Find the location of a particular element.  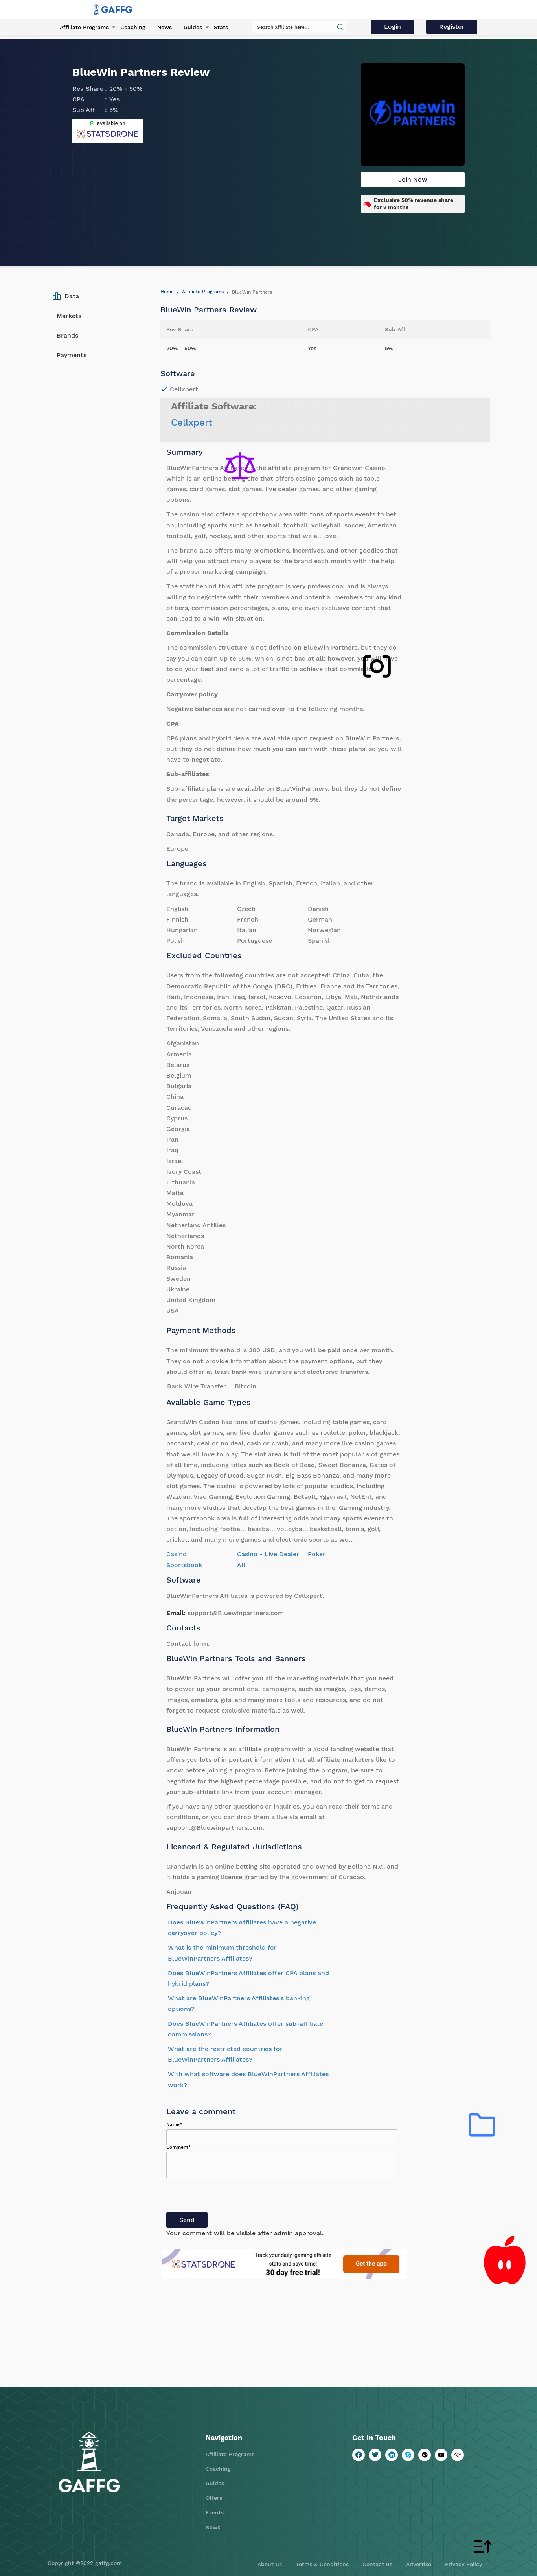

view license or legal information is located at coordinates (240, 466).